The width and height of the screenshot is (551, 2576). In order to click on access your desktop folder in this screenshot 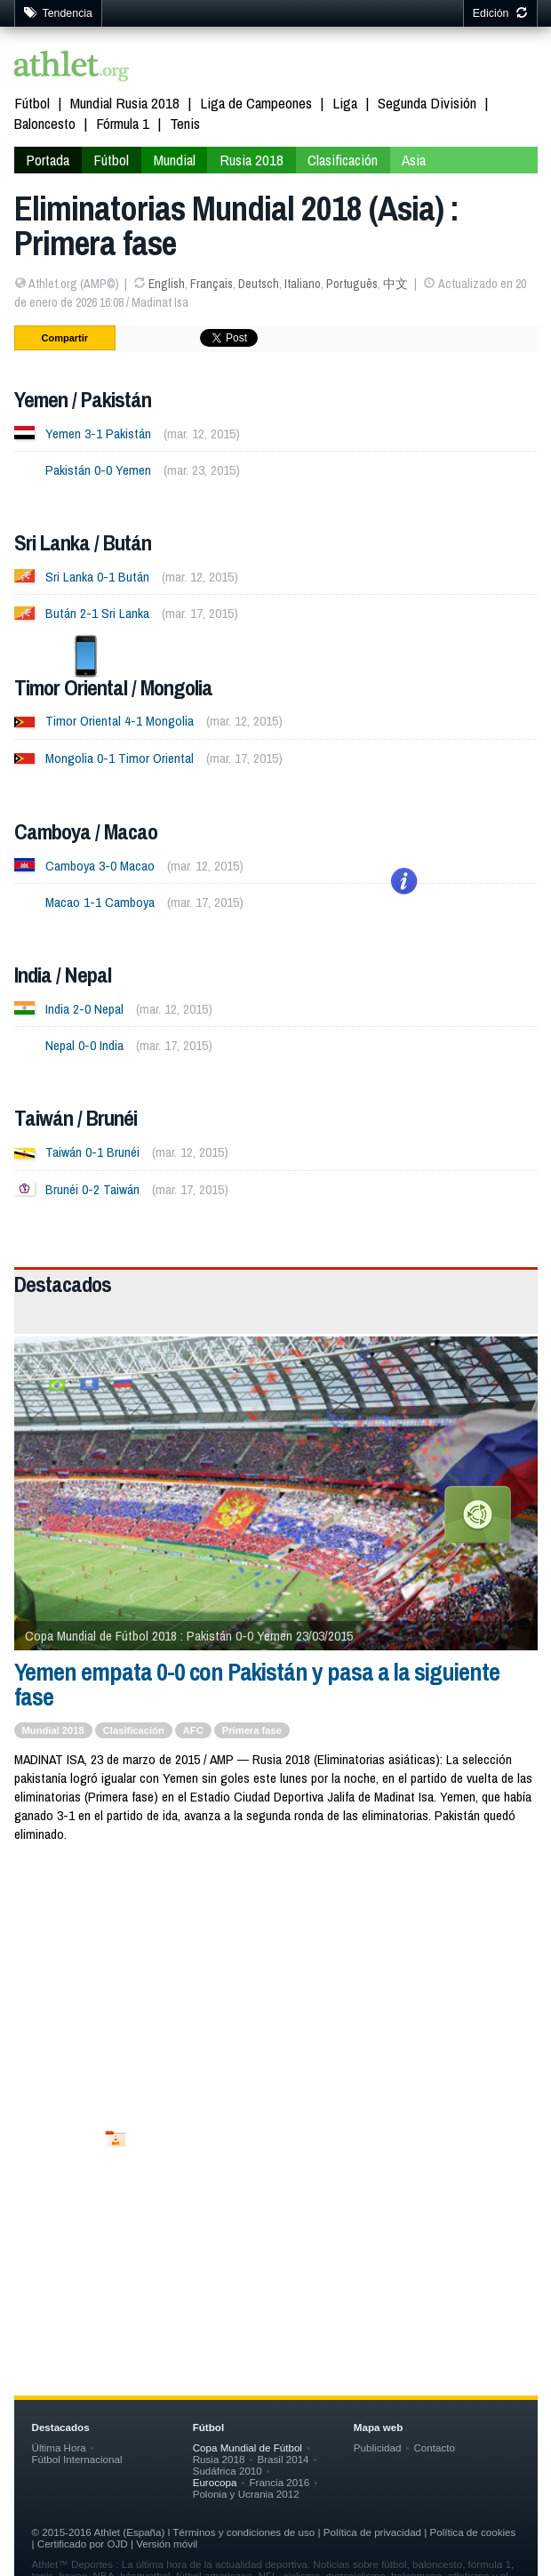, I will do `click(477, 1512)`.